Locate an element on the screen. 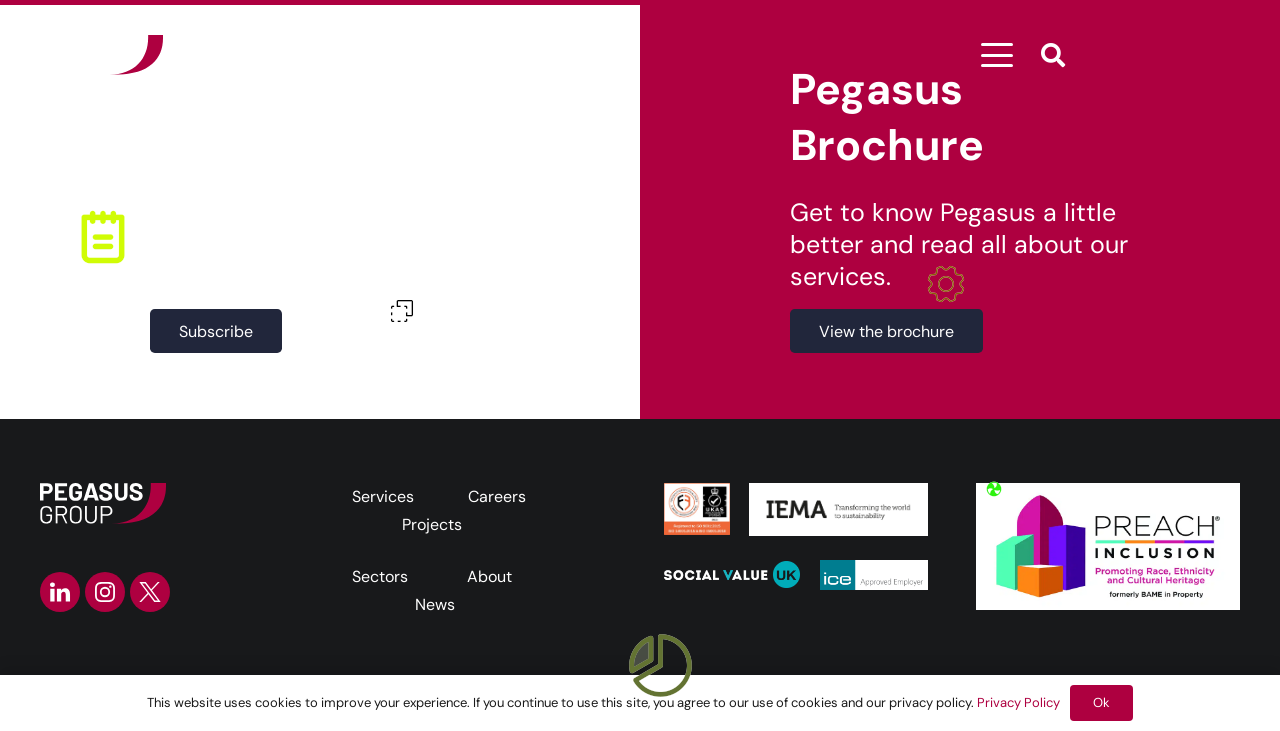 The image size is (1280, 731). bring selection to front is located at coordinates (402, 311).